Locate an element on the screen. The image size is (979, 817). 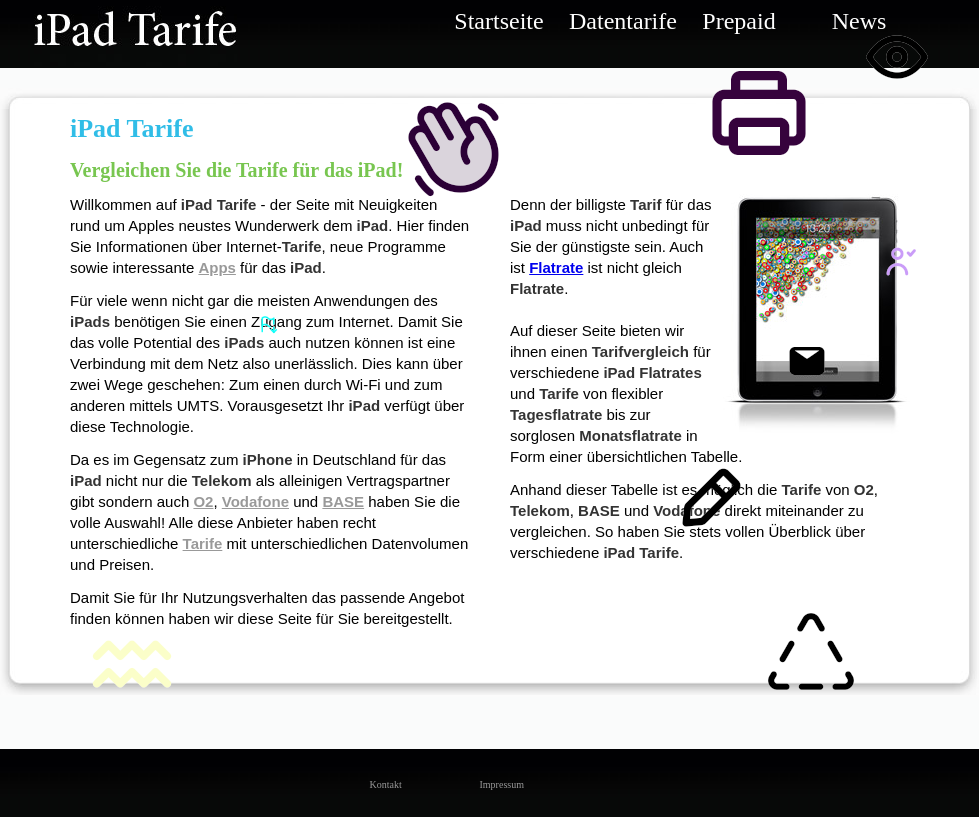
indicates a draft or incomplete state is located at coordinates (811, 653).